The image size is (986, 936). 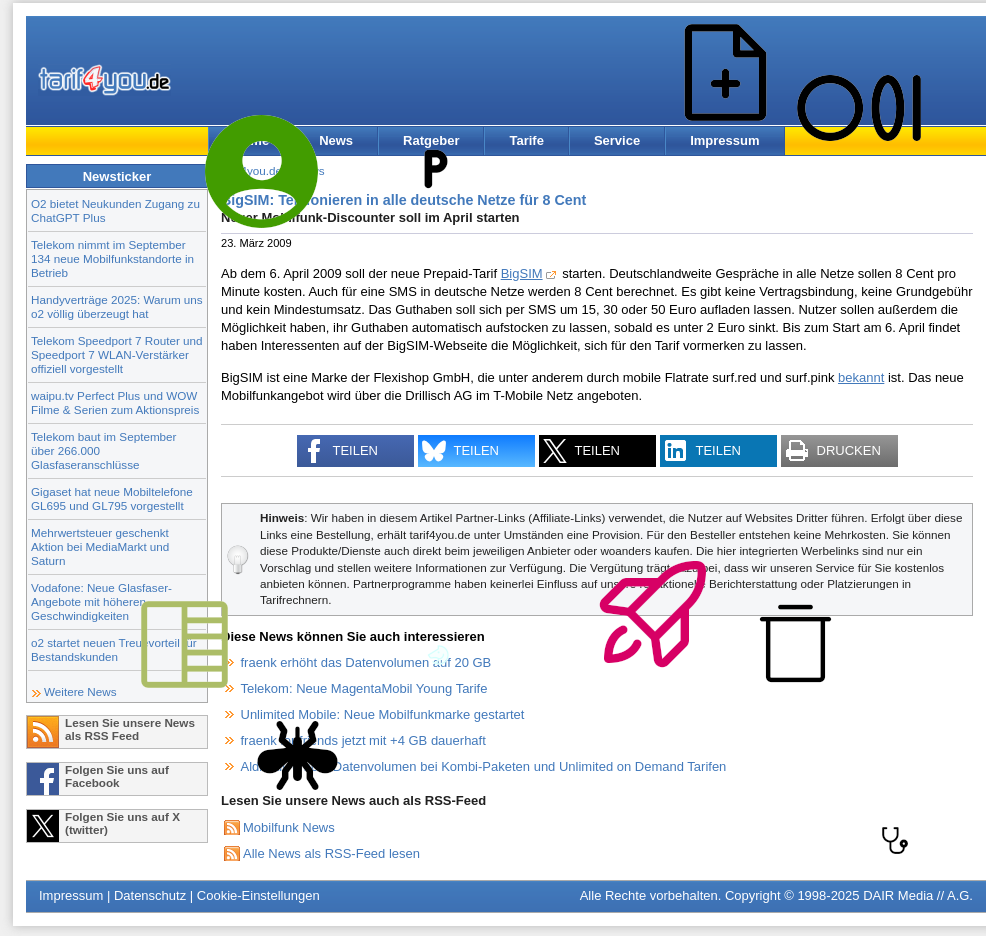 I want to click on access equestrian or horse-related features, so click(x=439, y=655).